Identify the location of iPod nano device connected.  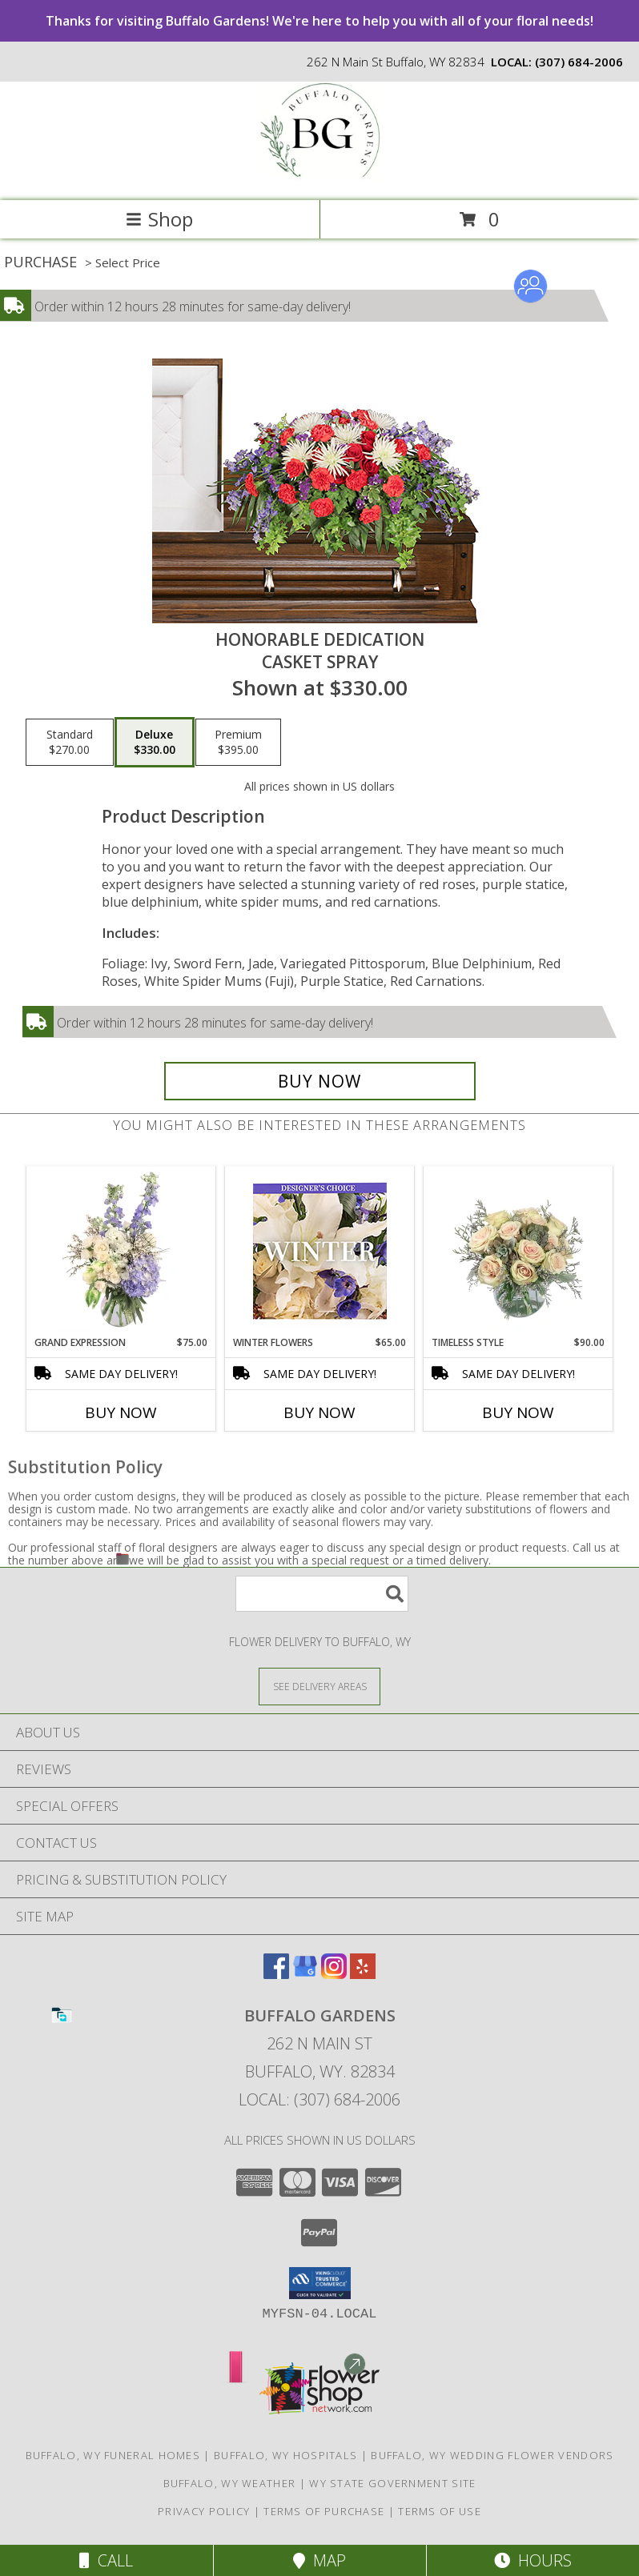
(235, 2367).